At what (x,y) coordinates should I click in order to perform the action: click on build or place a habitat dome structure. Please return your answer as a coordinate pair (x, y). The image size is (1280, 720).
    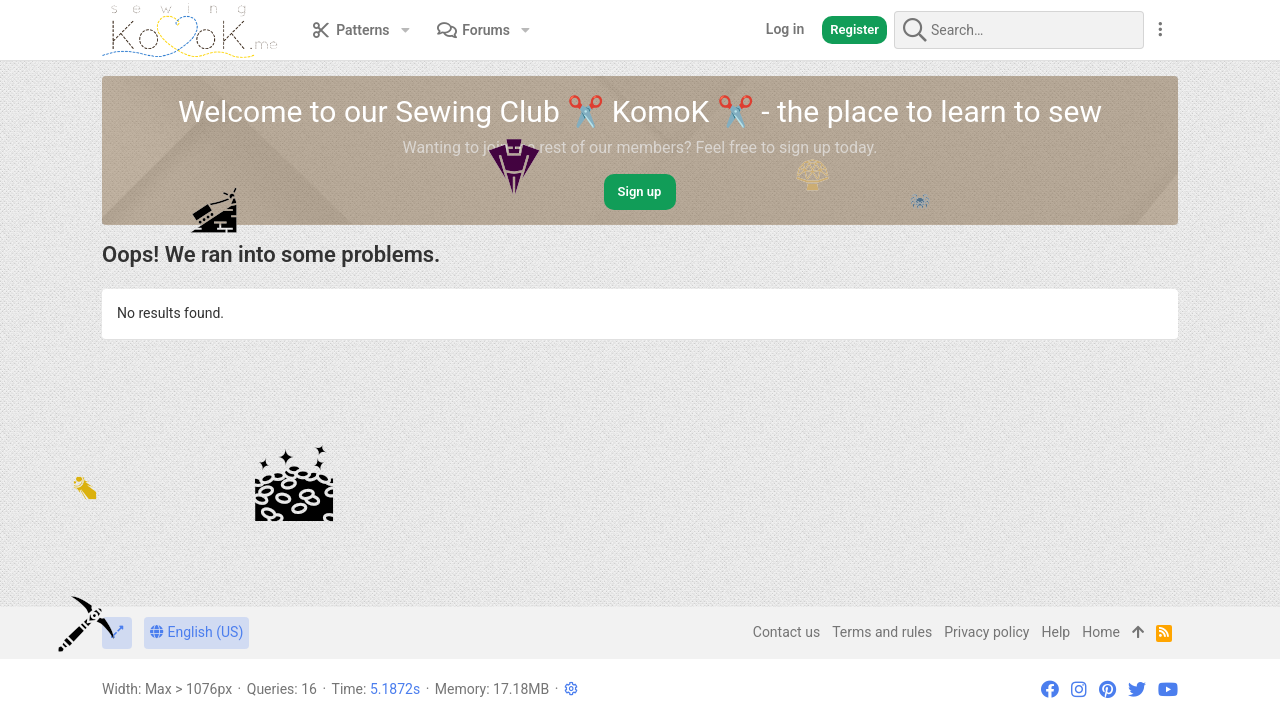
    Looking at the image, I should click on (812, 174).